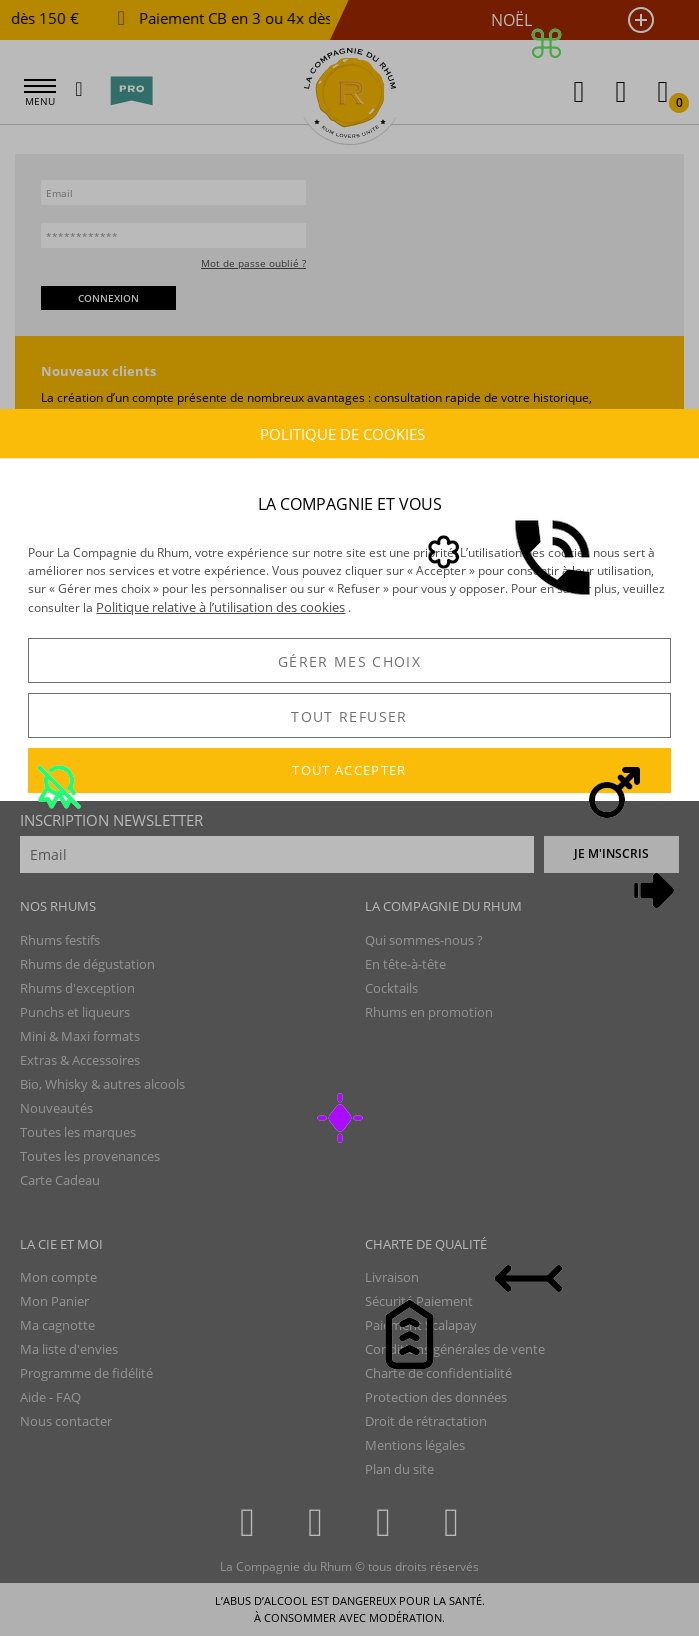 The height and width of the screenshot is (1636, 699). I want to click on access keyboard shortcuts, so click(546, 43).